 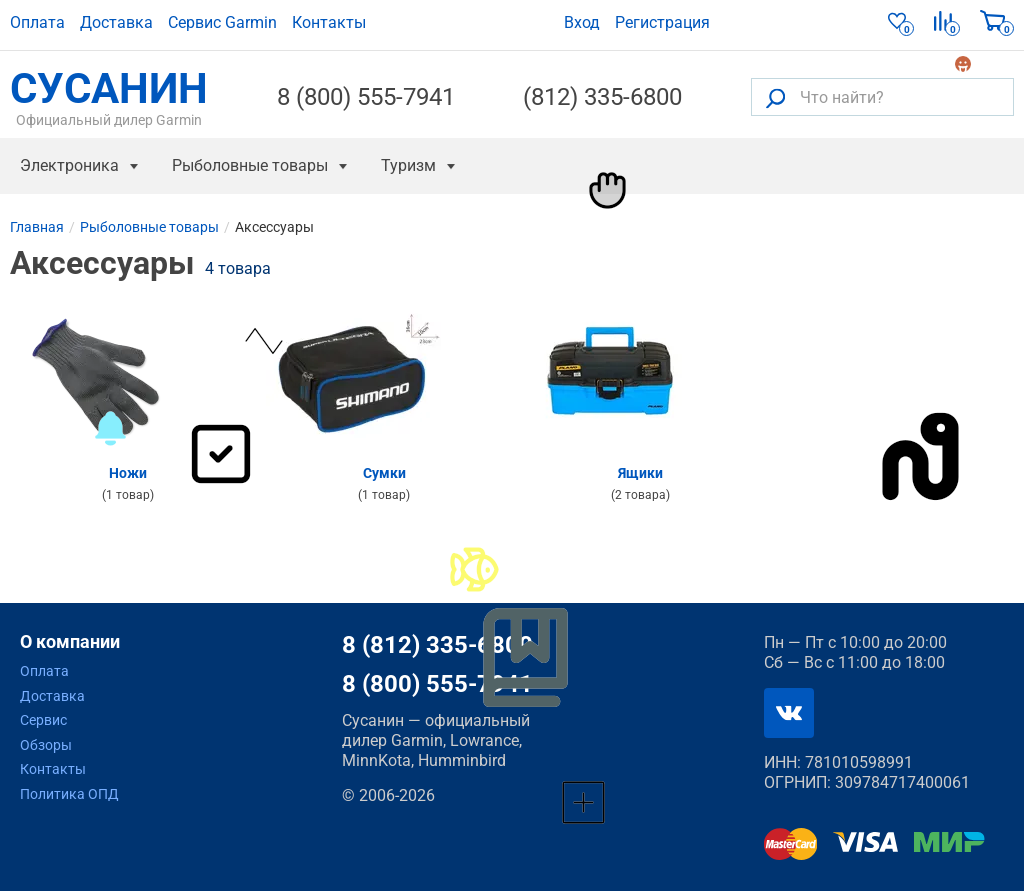 I want to click on toggle triangle waveform in audio synthesizer, so click(x=264, y=341).